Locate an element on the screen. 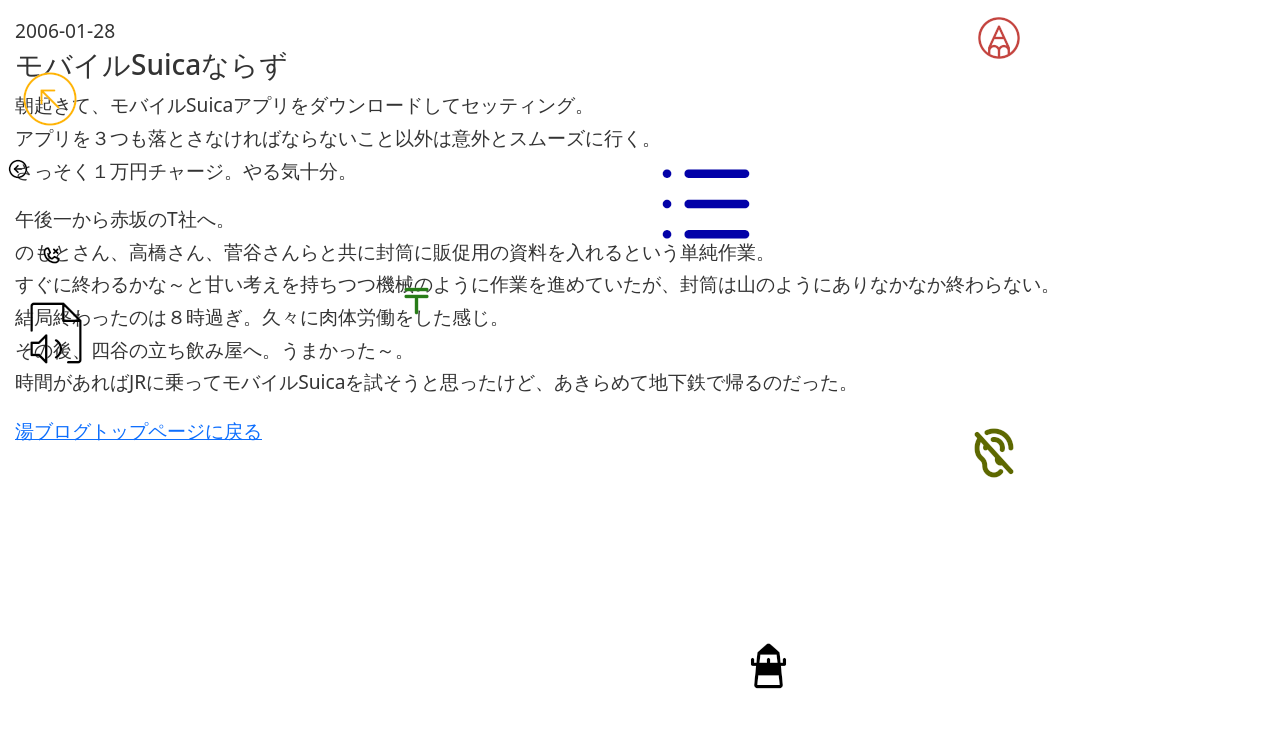  edit your profile is located at coordinates (999, 38).